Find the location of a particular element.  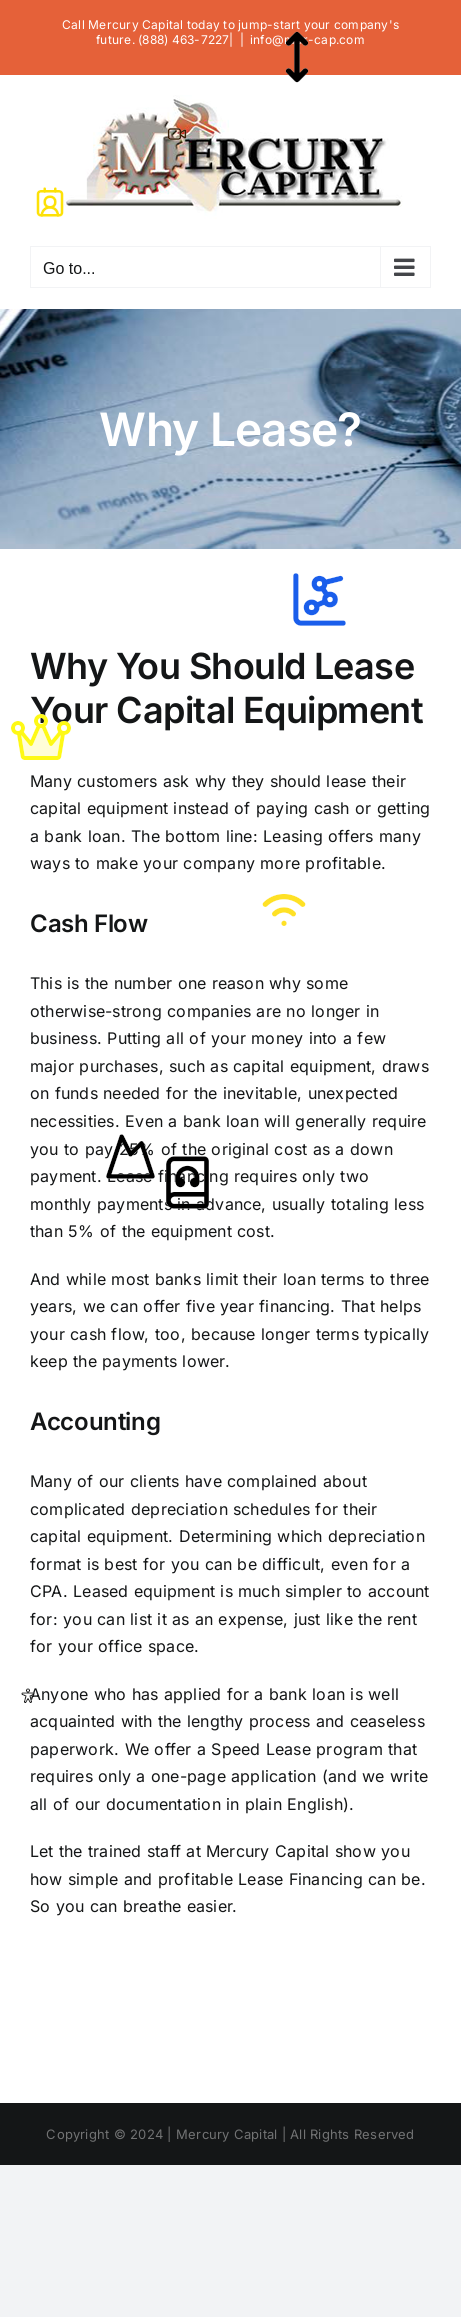

indicates strong wifi signal strength is located at coordinates (284, 902).